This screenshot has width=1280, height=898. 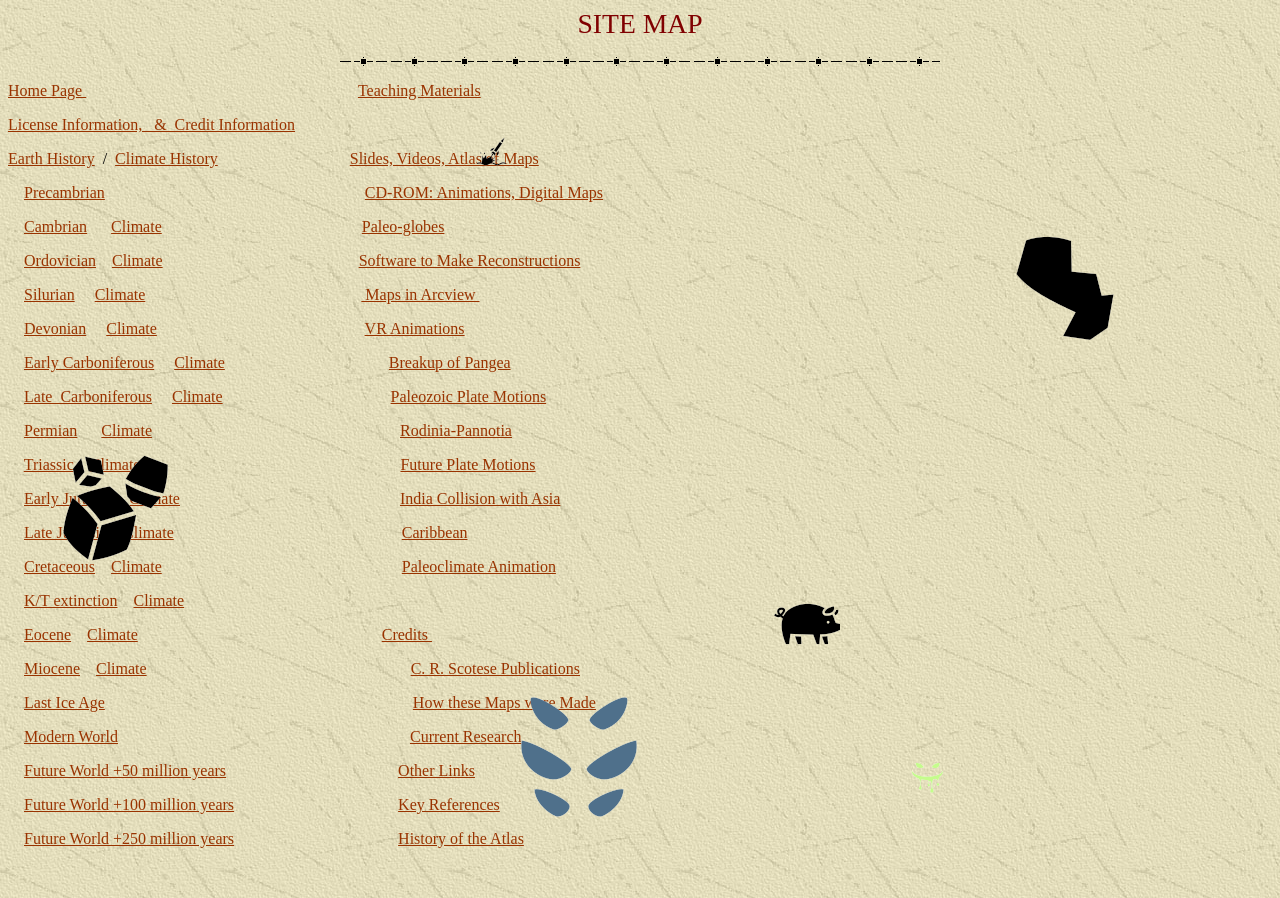 I want to click on view farm animals or livestock, so click(x=807, y=624).